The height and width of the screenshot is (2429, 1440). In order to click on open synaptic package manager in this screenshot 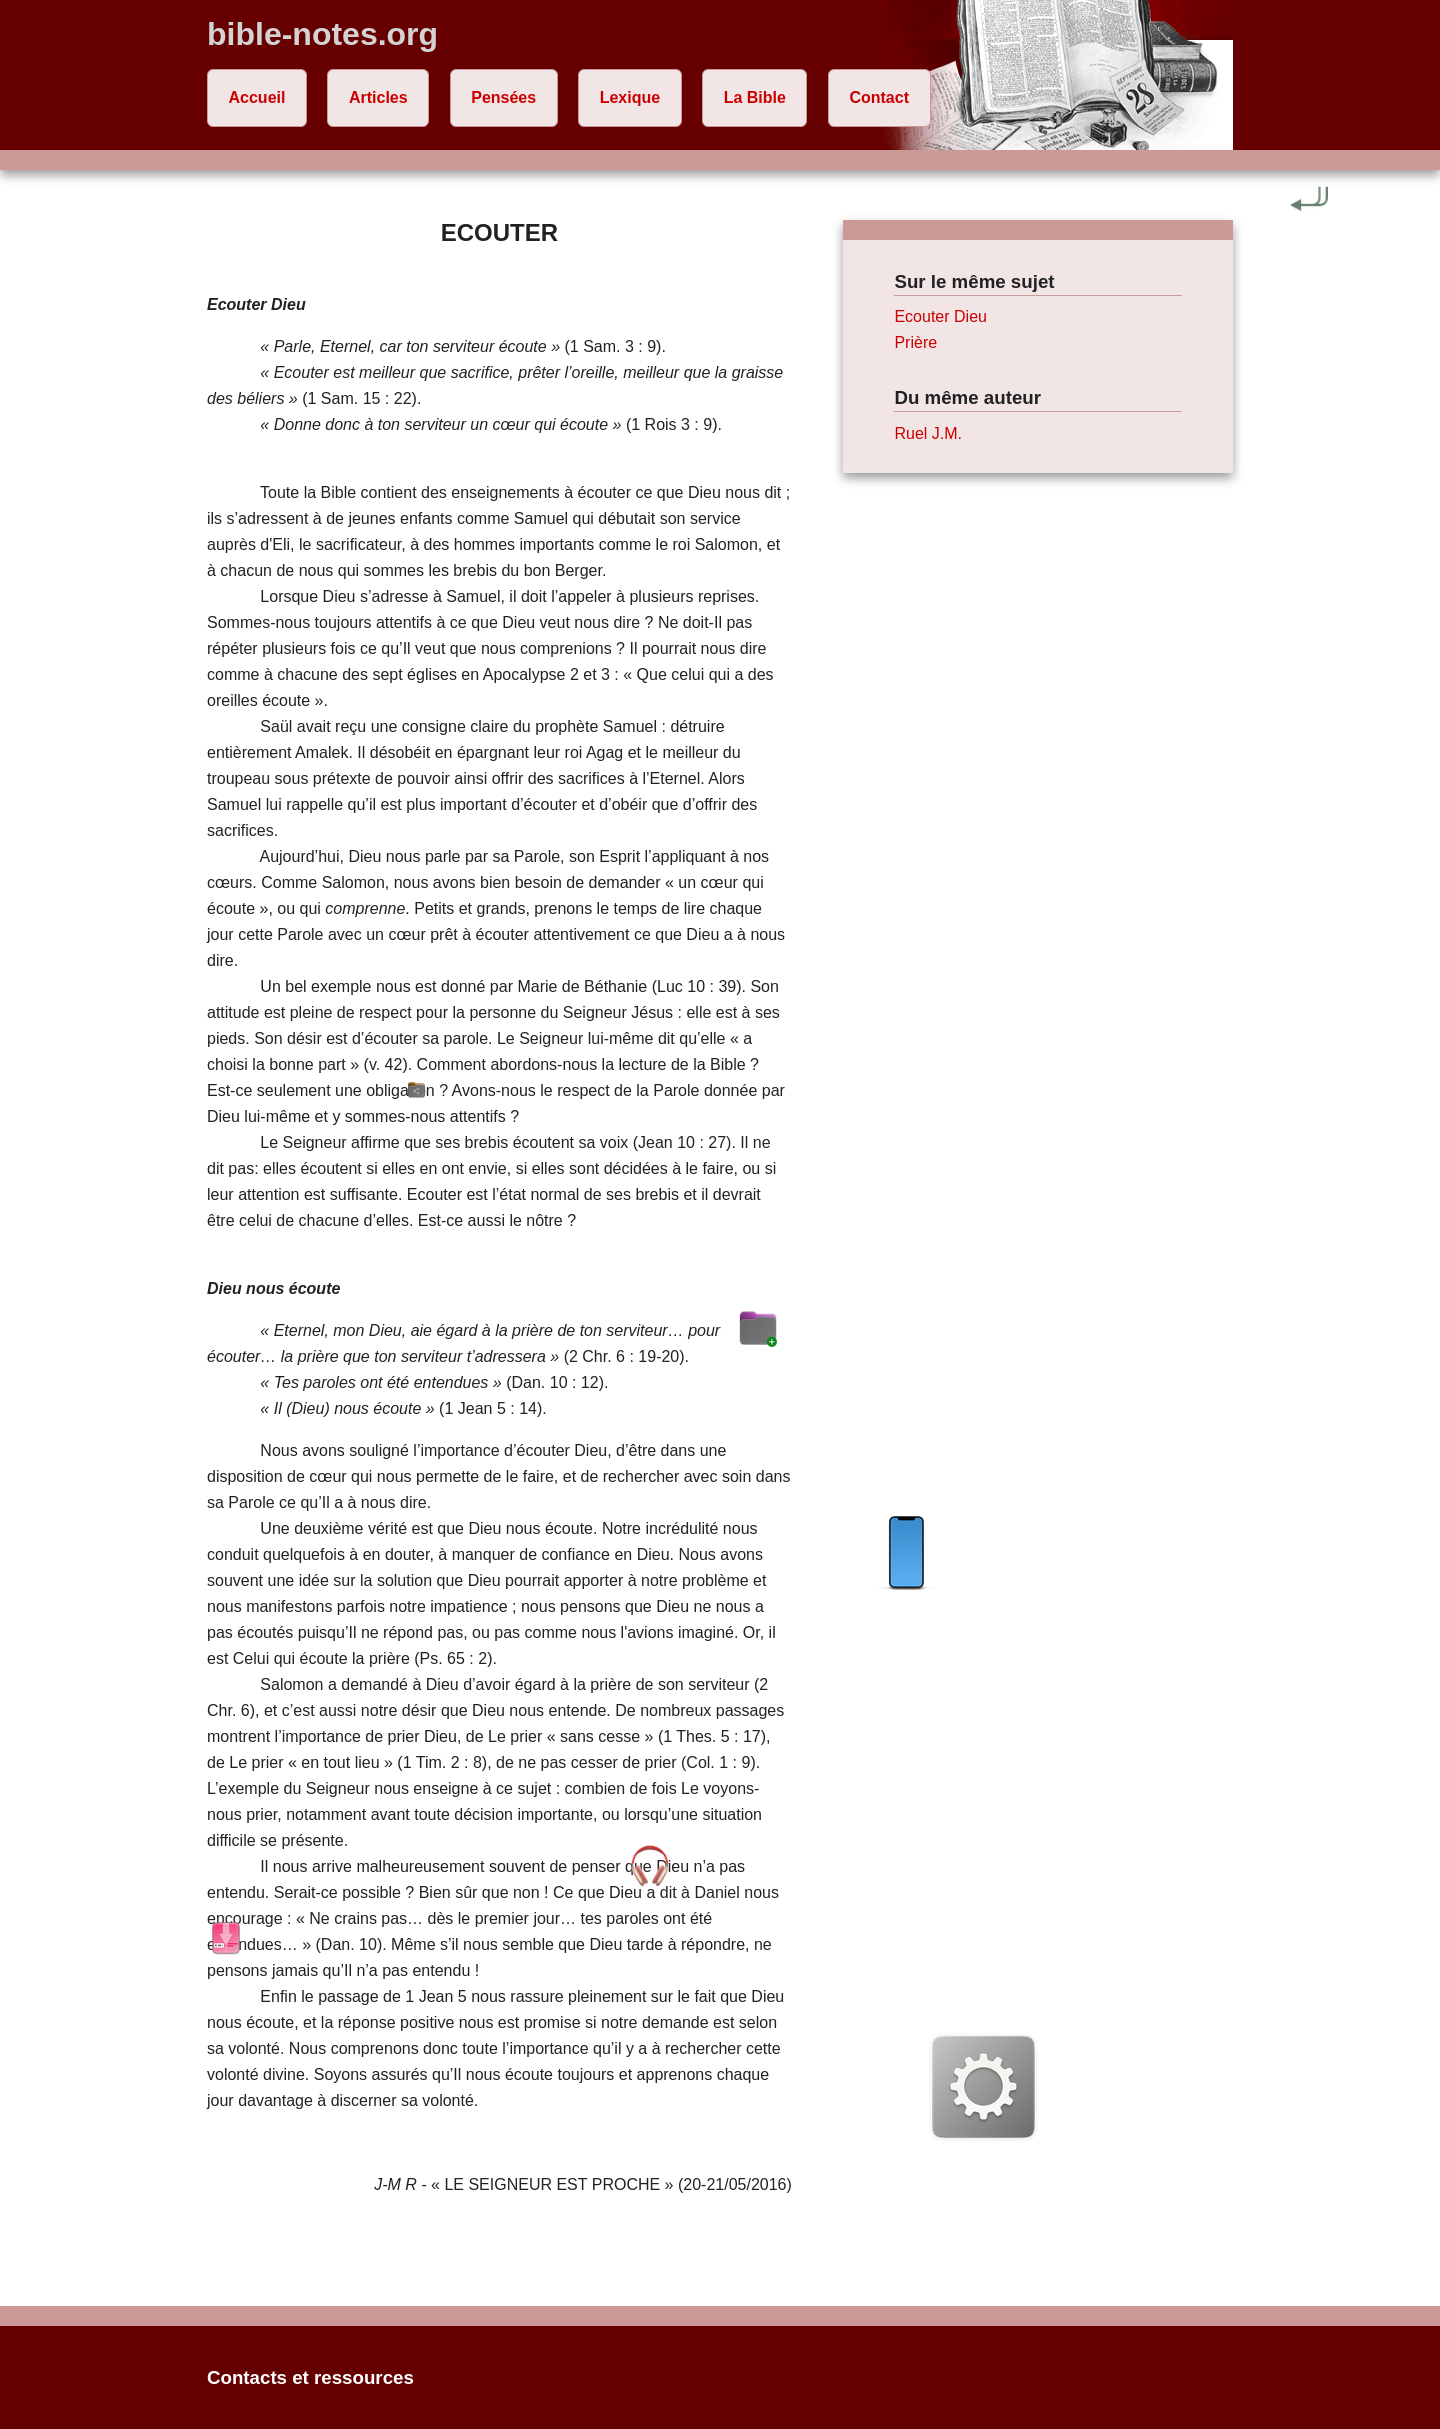, I will do `click(226, 1938)`.